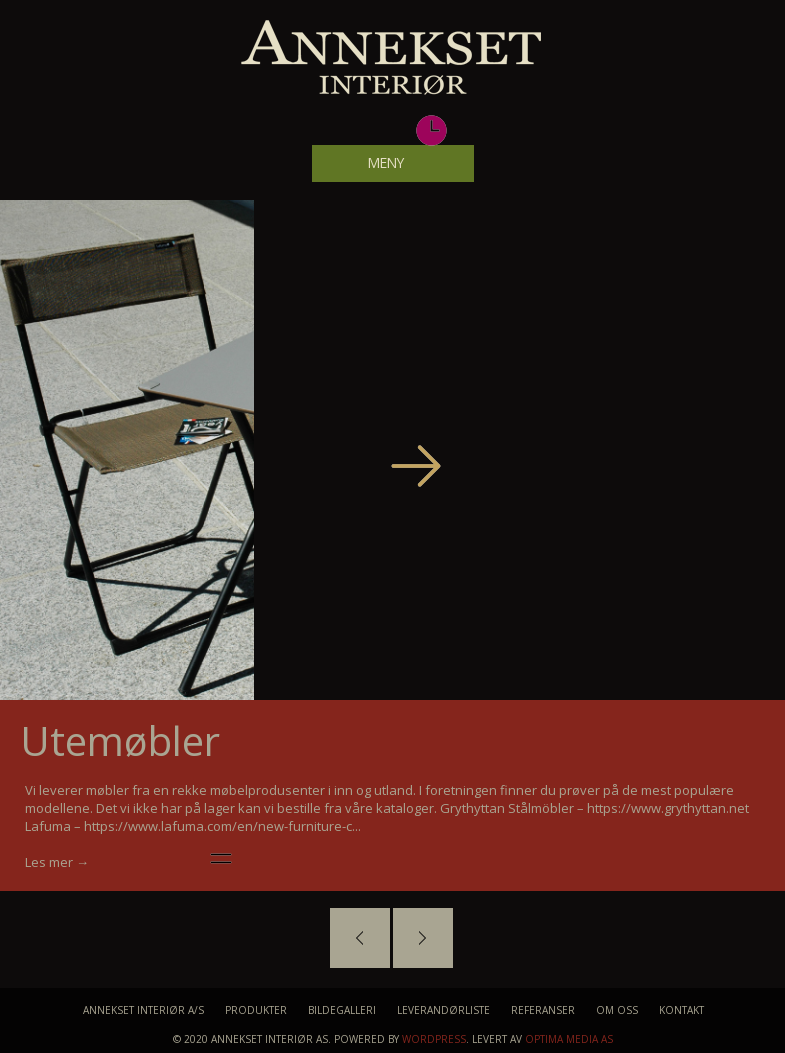  What do you see at coordinates (221, 858) in the screenshot?
I see `open navigation menu` at bounding box center [221, 858].